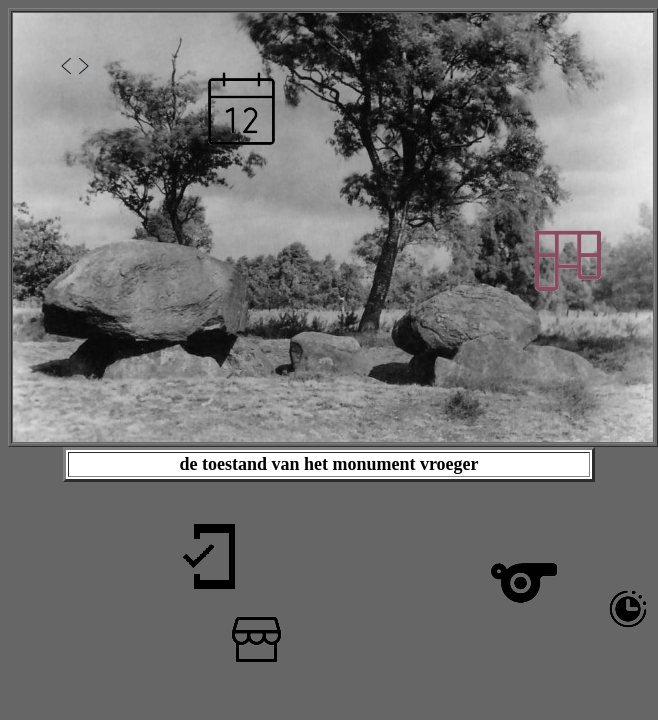  What do you see at coordinates (241, 111) in the screenshot?
I see `view calendar or schedule` at bounding box center [241, 111].